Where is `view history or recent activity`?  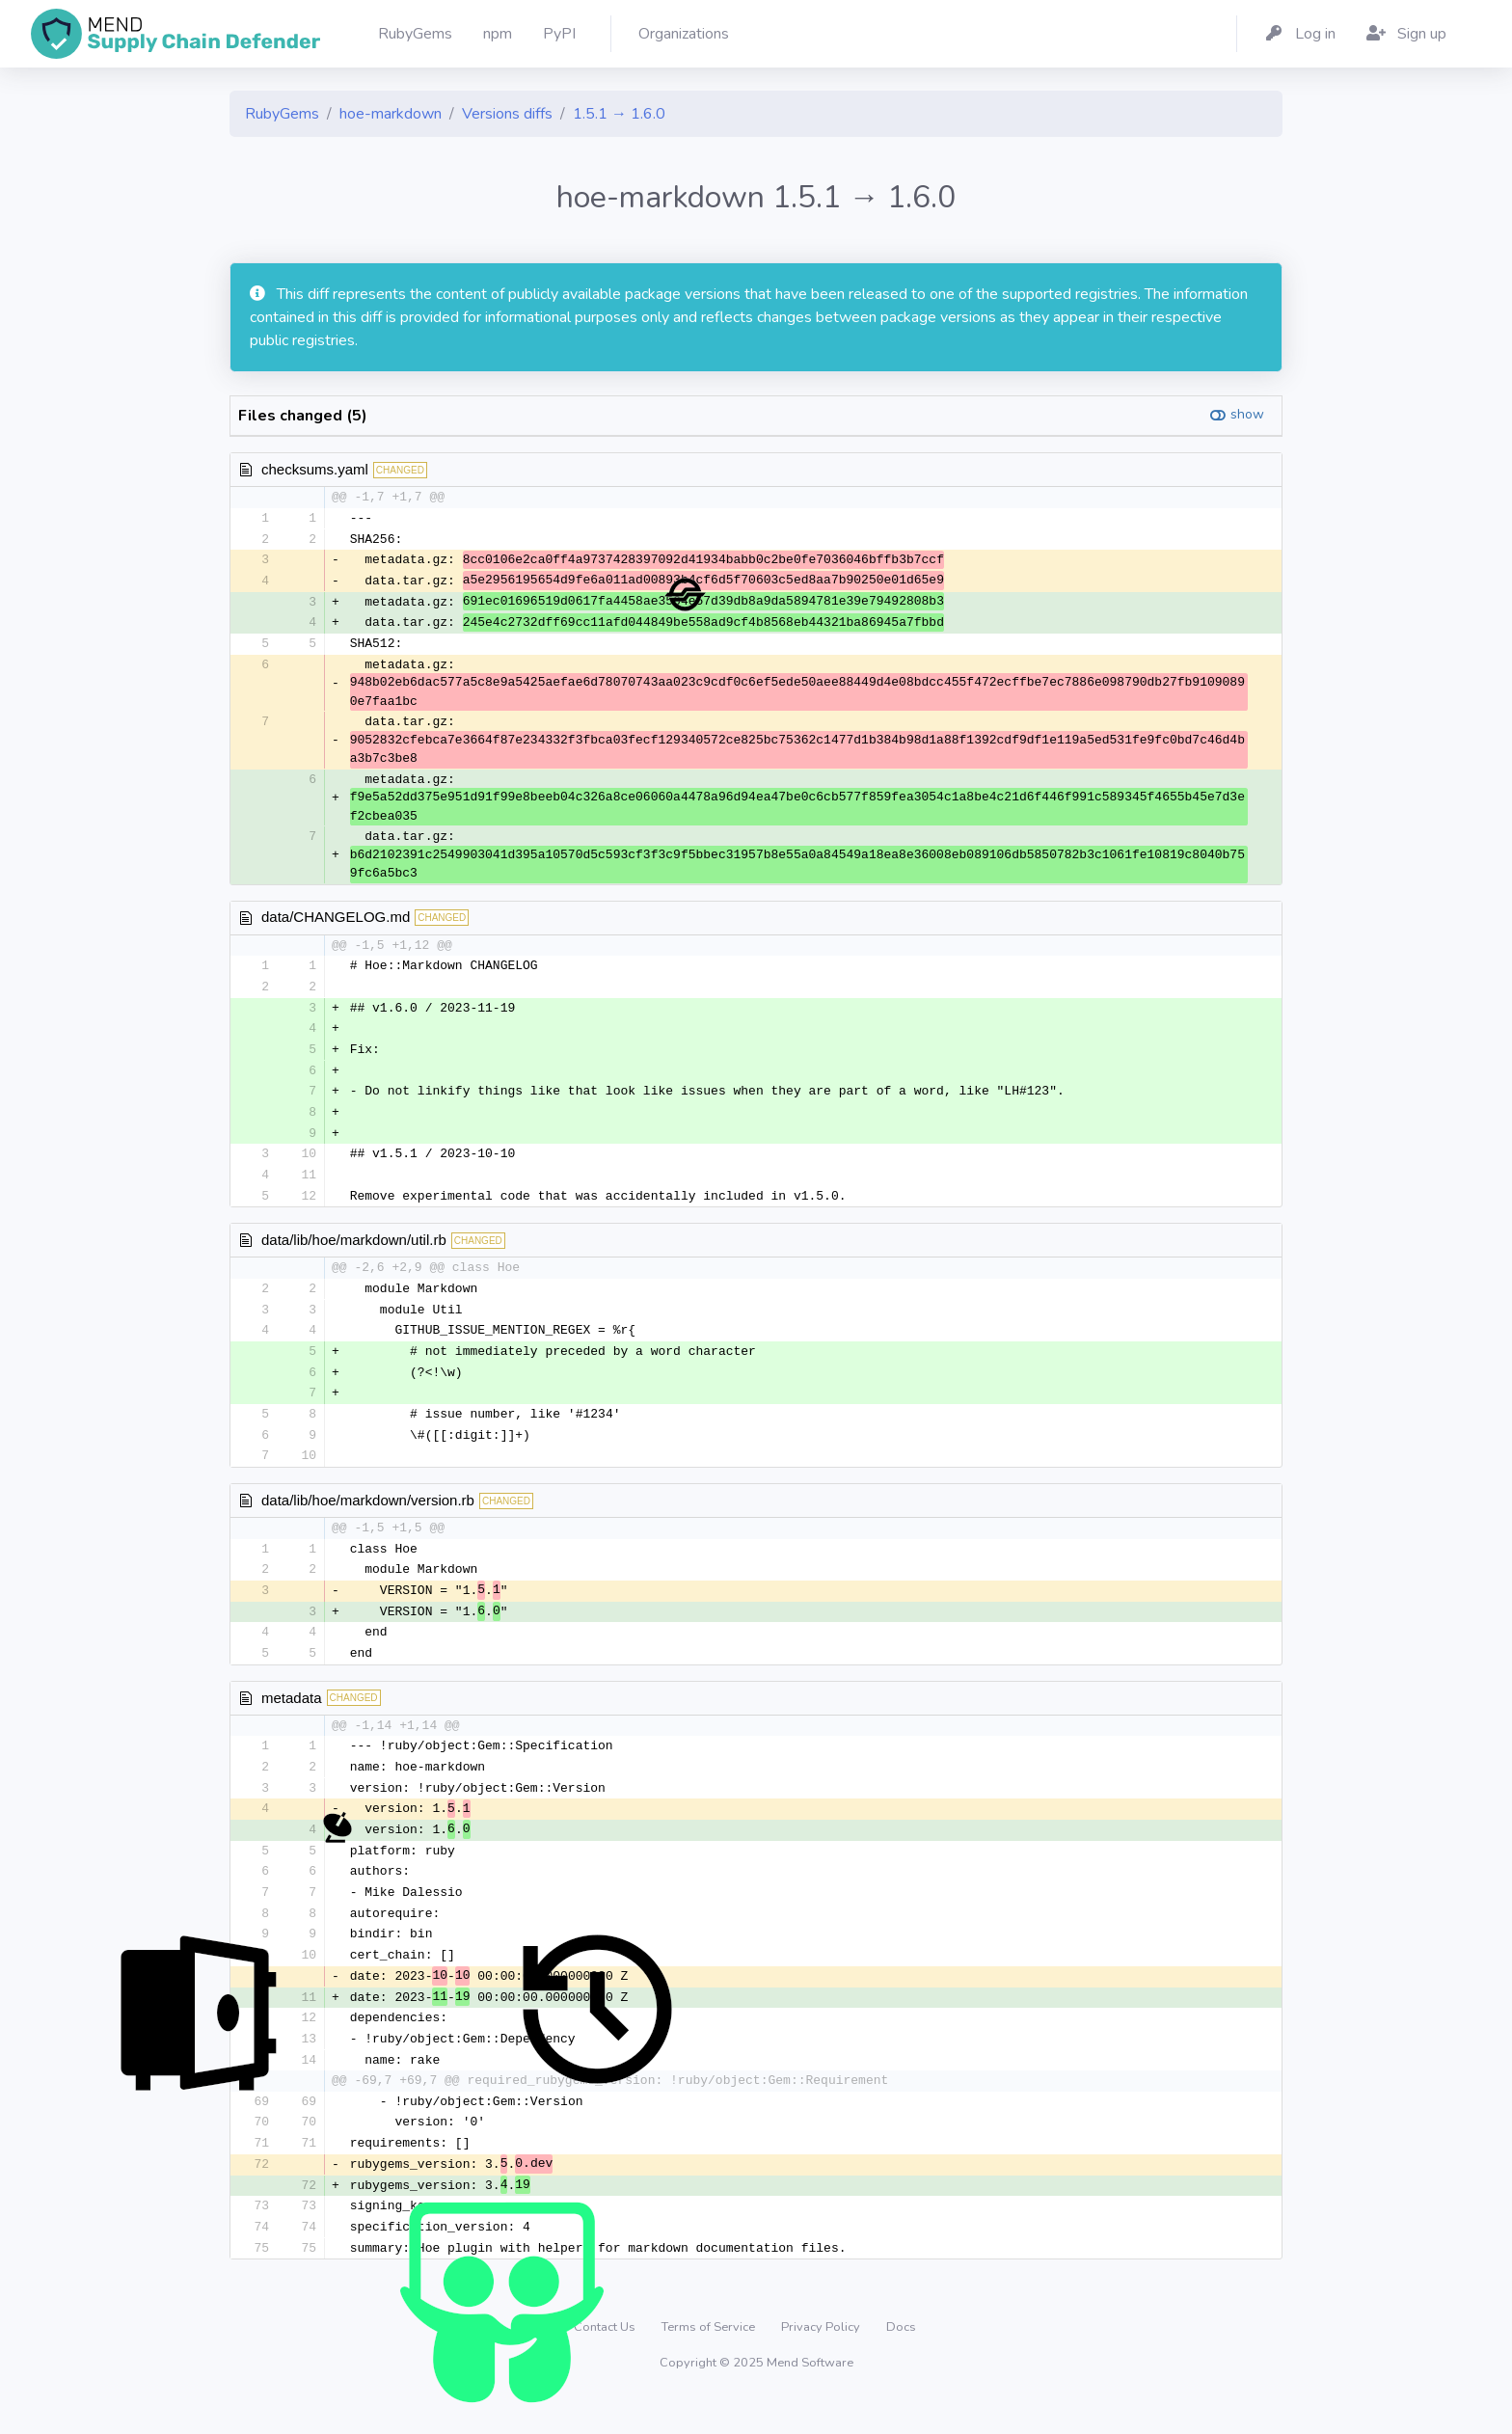 view history or recent activity is located at coordinates (597, 2009).